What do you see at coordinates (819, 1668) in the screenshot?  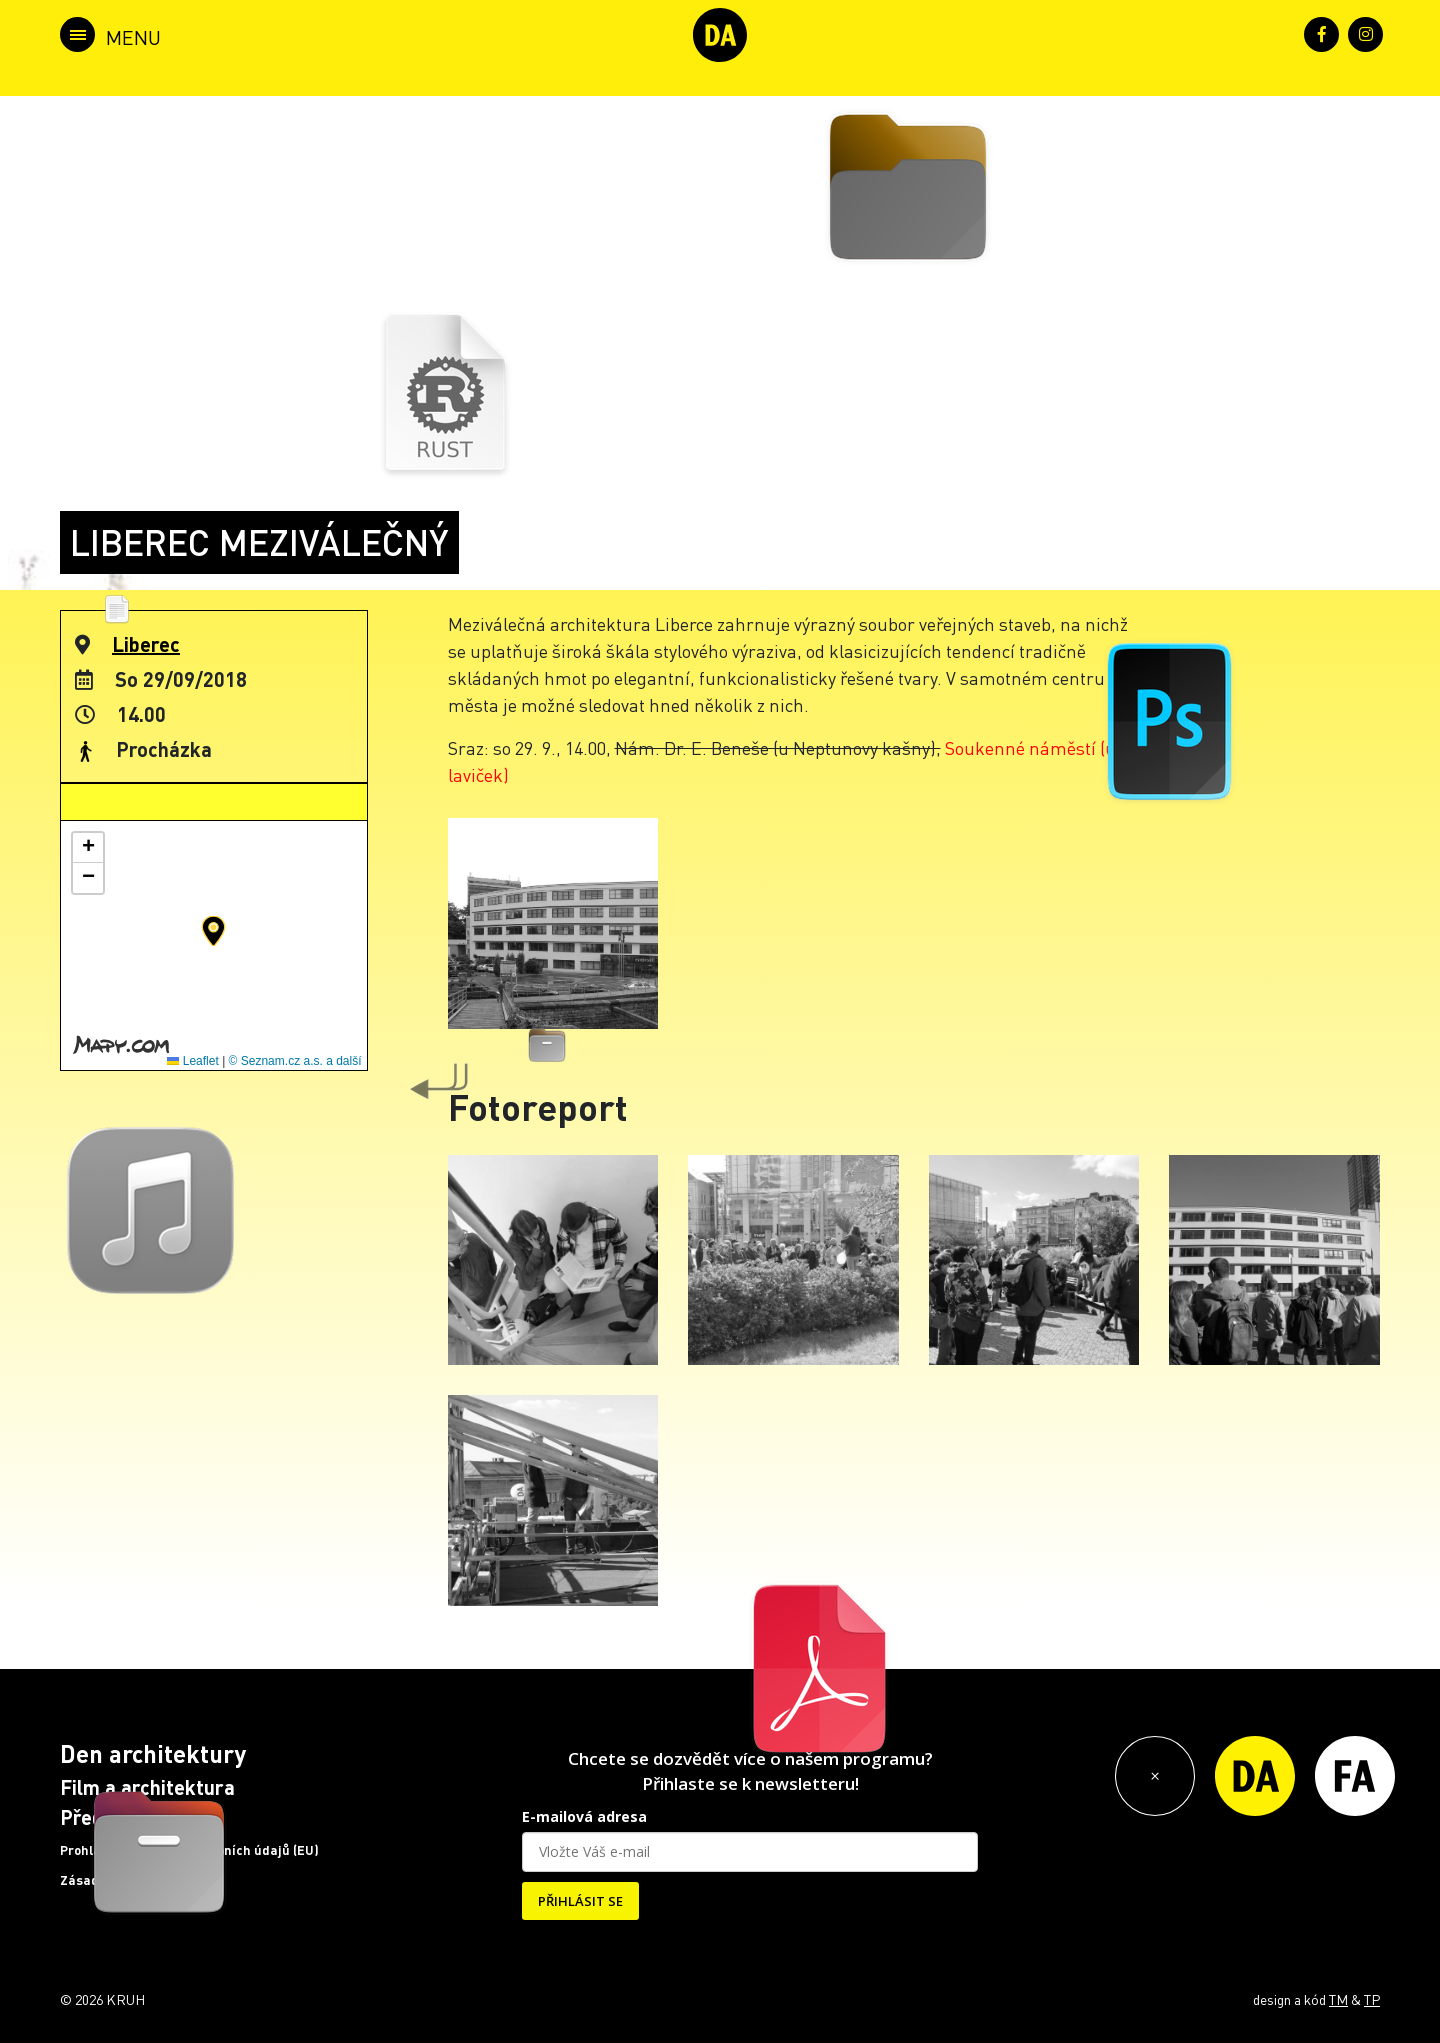 I see `a compressed PDF document file` at bounding box center [819, 1668].